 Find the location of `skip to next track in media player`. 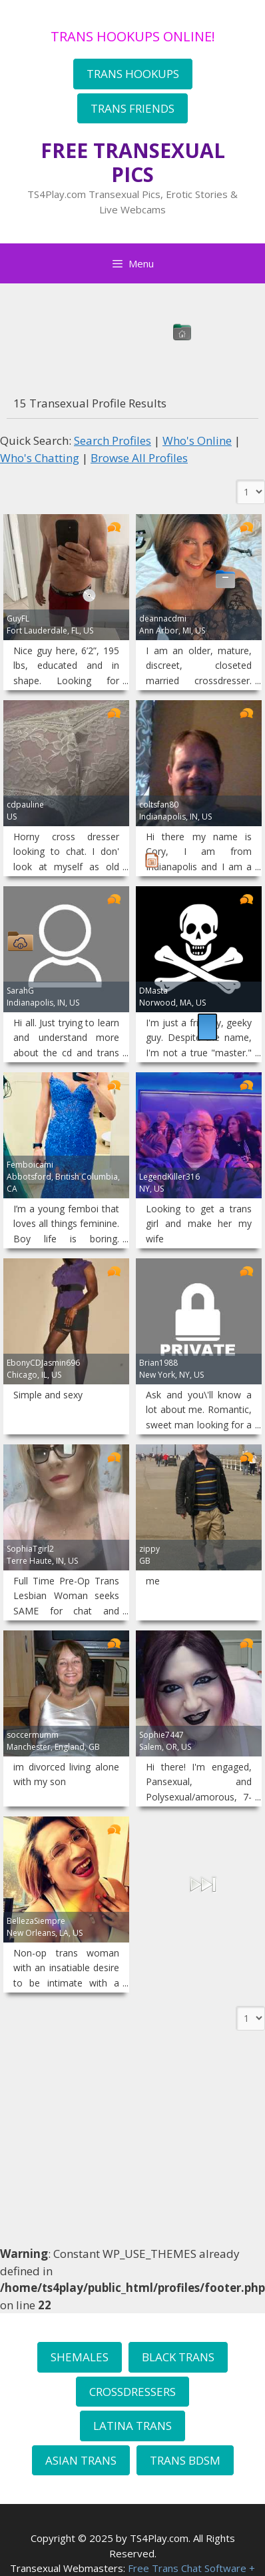

skip to next track in media player is located at coordinates (203, 1884).